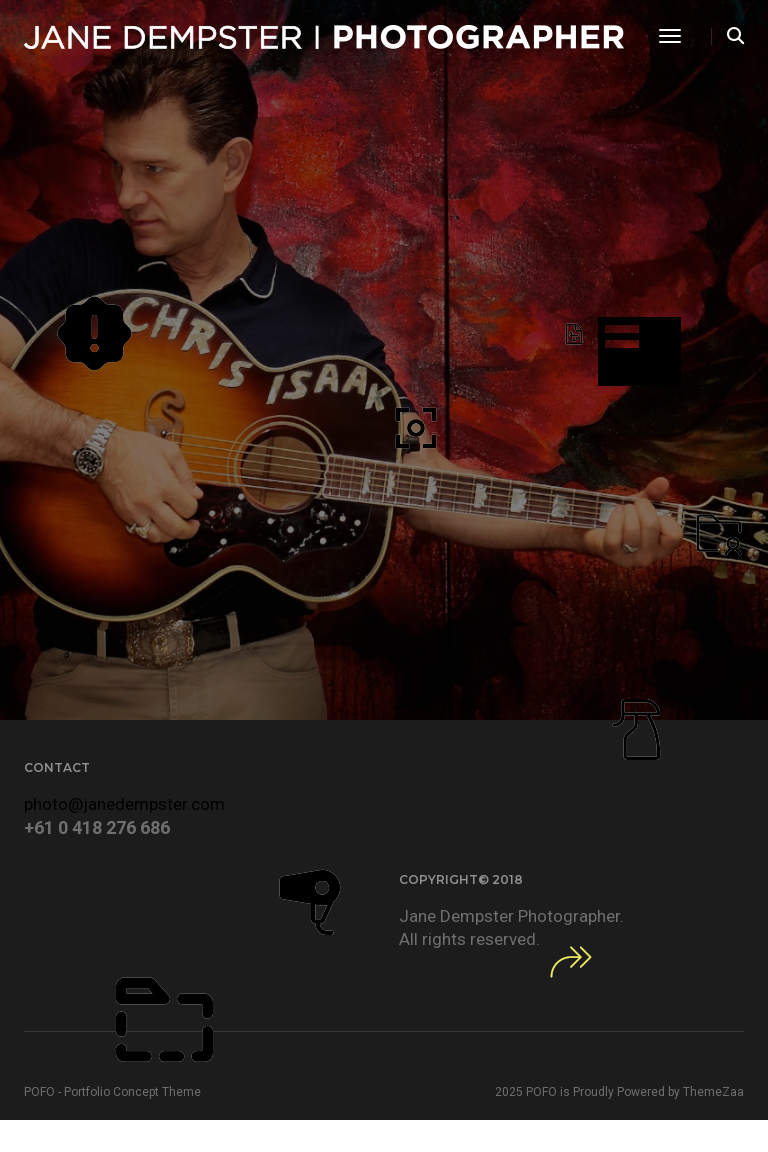 The image size is (768, 1152). What do you see at coordinates (719, 533) in the screenshot?
I see `access user-specific files` at bounding box center [719, 533].